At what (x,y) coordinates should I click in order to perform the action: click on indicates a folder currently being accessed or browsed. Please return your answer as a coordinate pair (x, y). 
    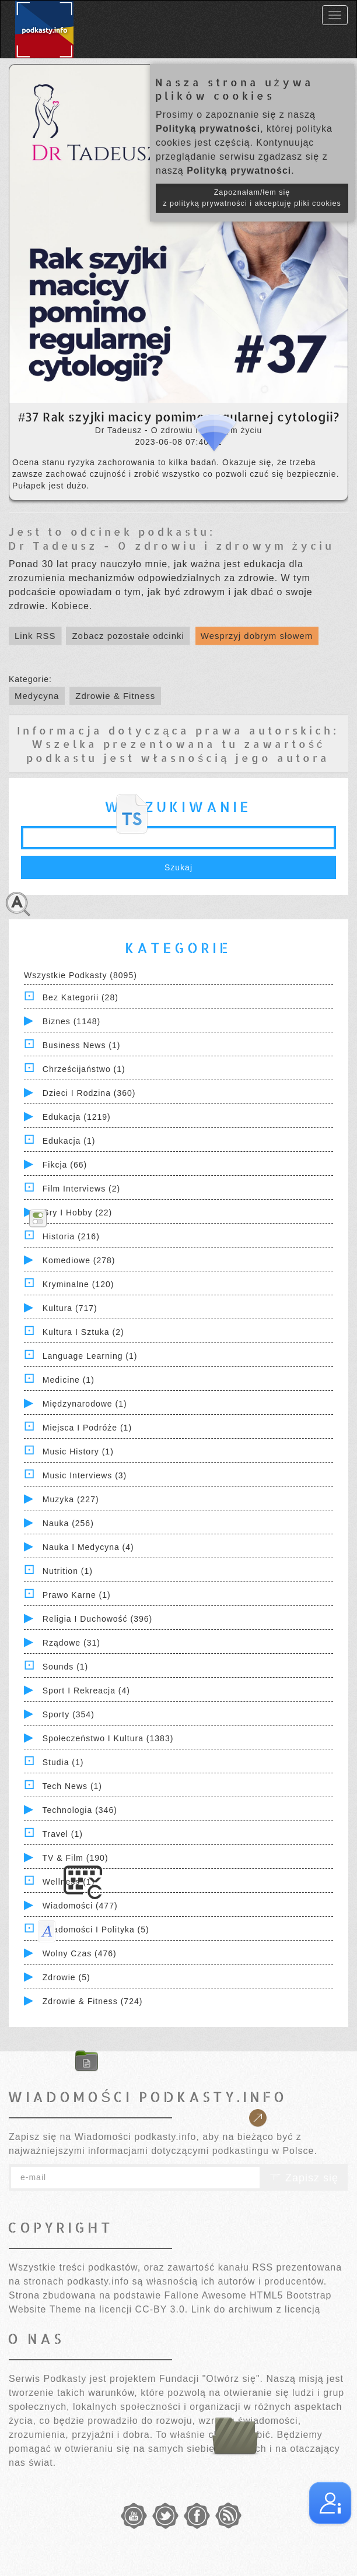
    Looking at the image, I should click on (235, 2438).